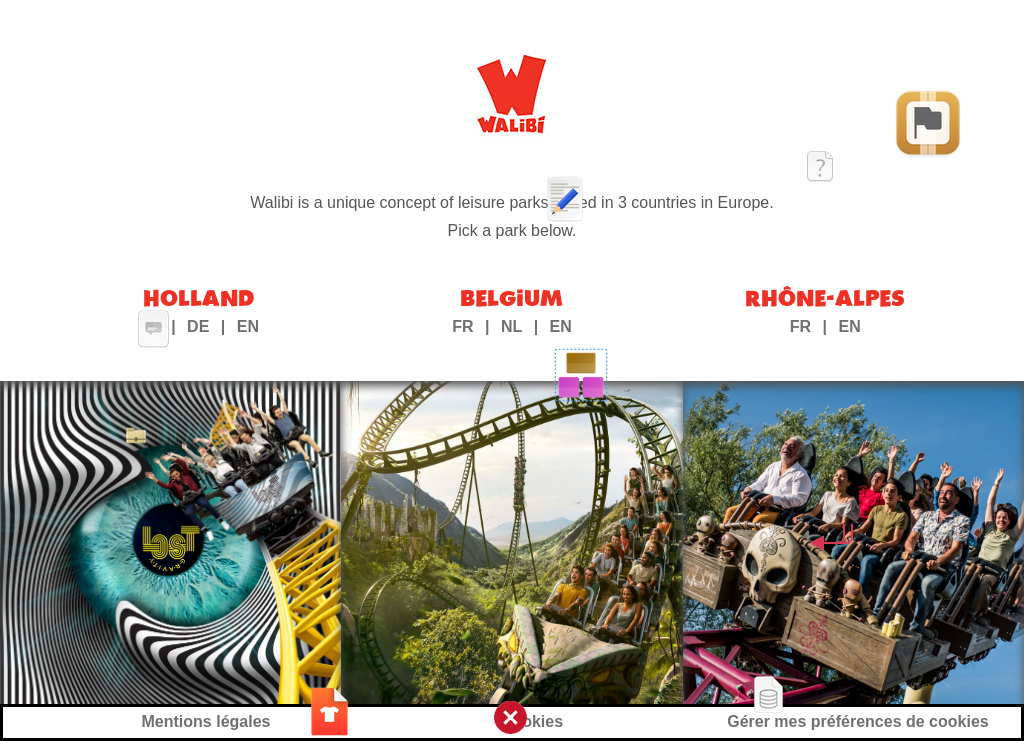  Describe the element at coordinates (510, 717) in the screenshot. I see `cancel or stop the current action` at that location.